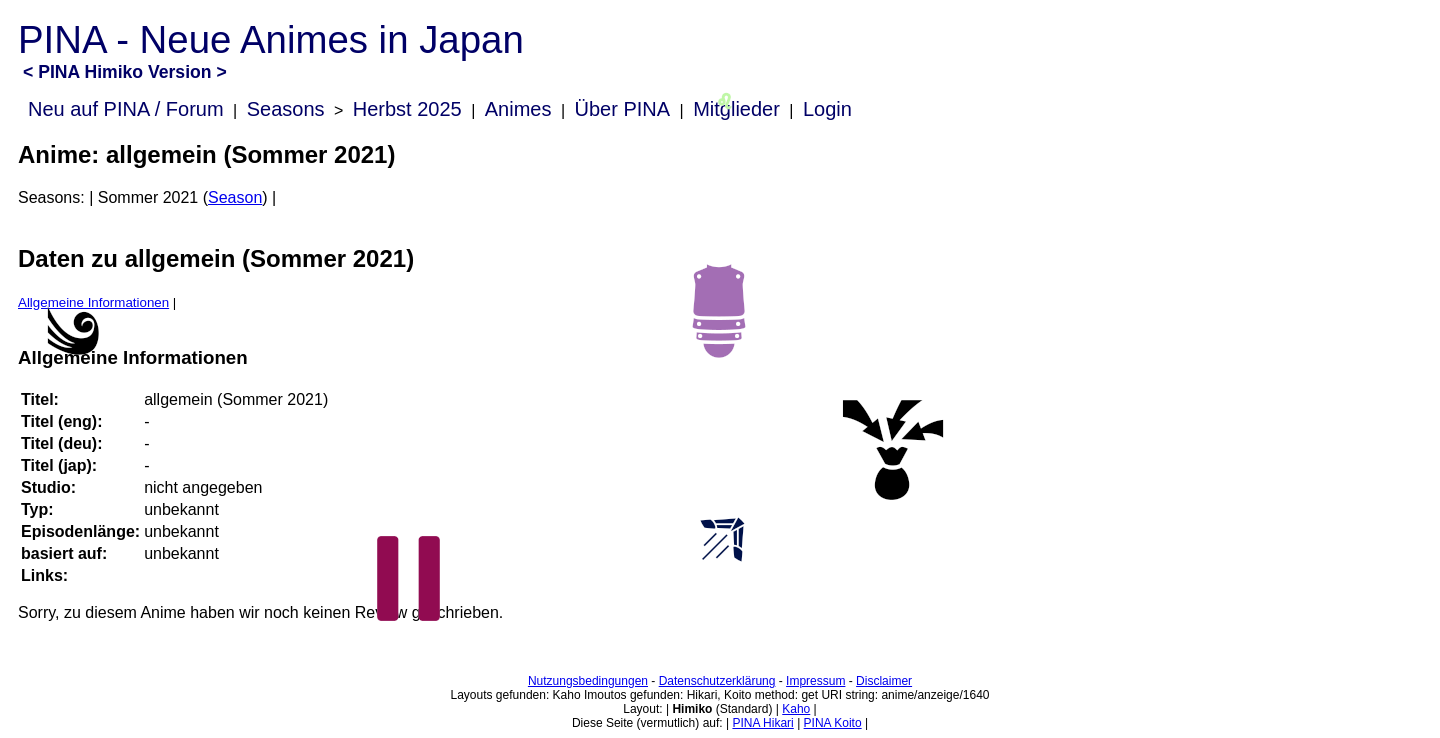 Image resolution: width=1440 pixels, height=738 pixels. I want to click on pause media playback, so click(408, 578).